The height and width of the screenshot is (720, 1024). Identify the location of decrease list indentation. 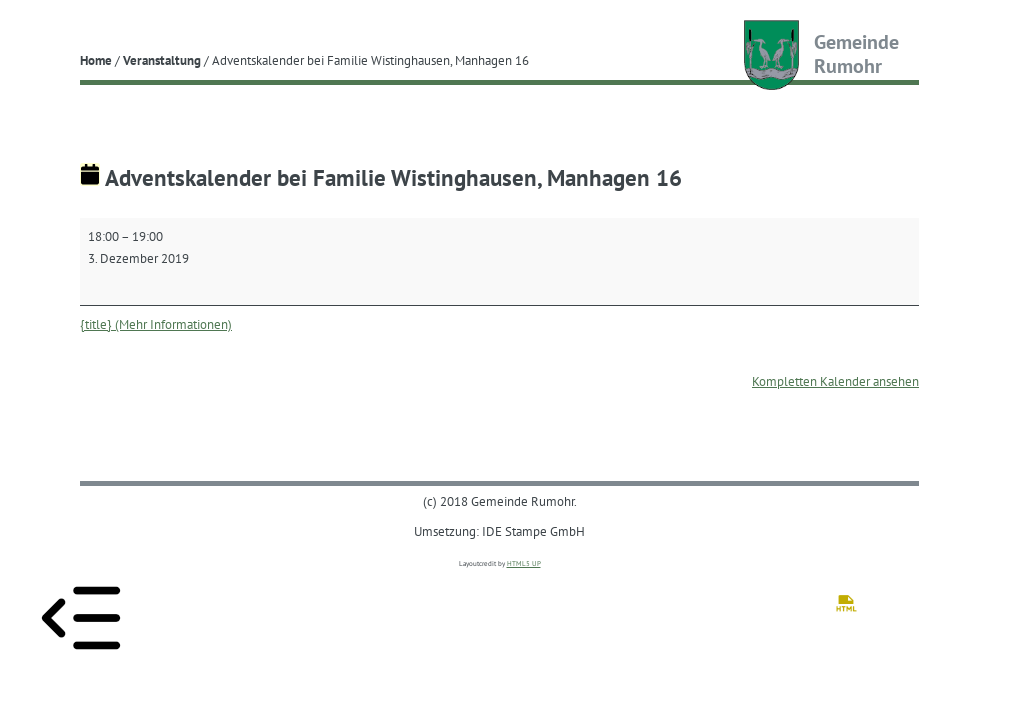
(81, 618).